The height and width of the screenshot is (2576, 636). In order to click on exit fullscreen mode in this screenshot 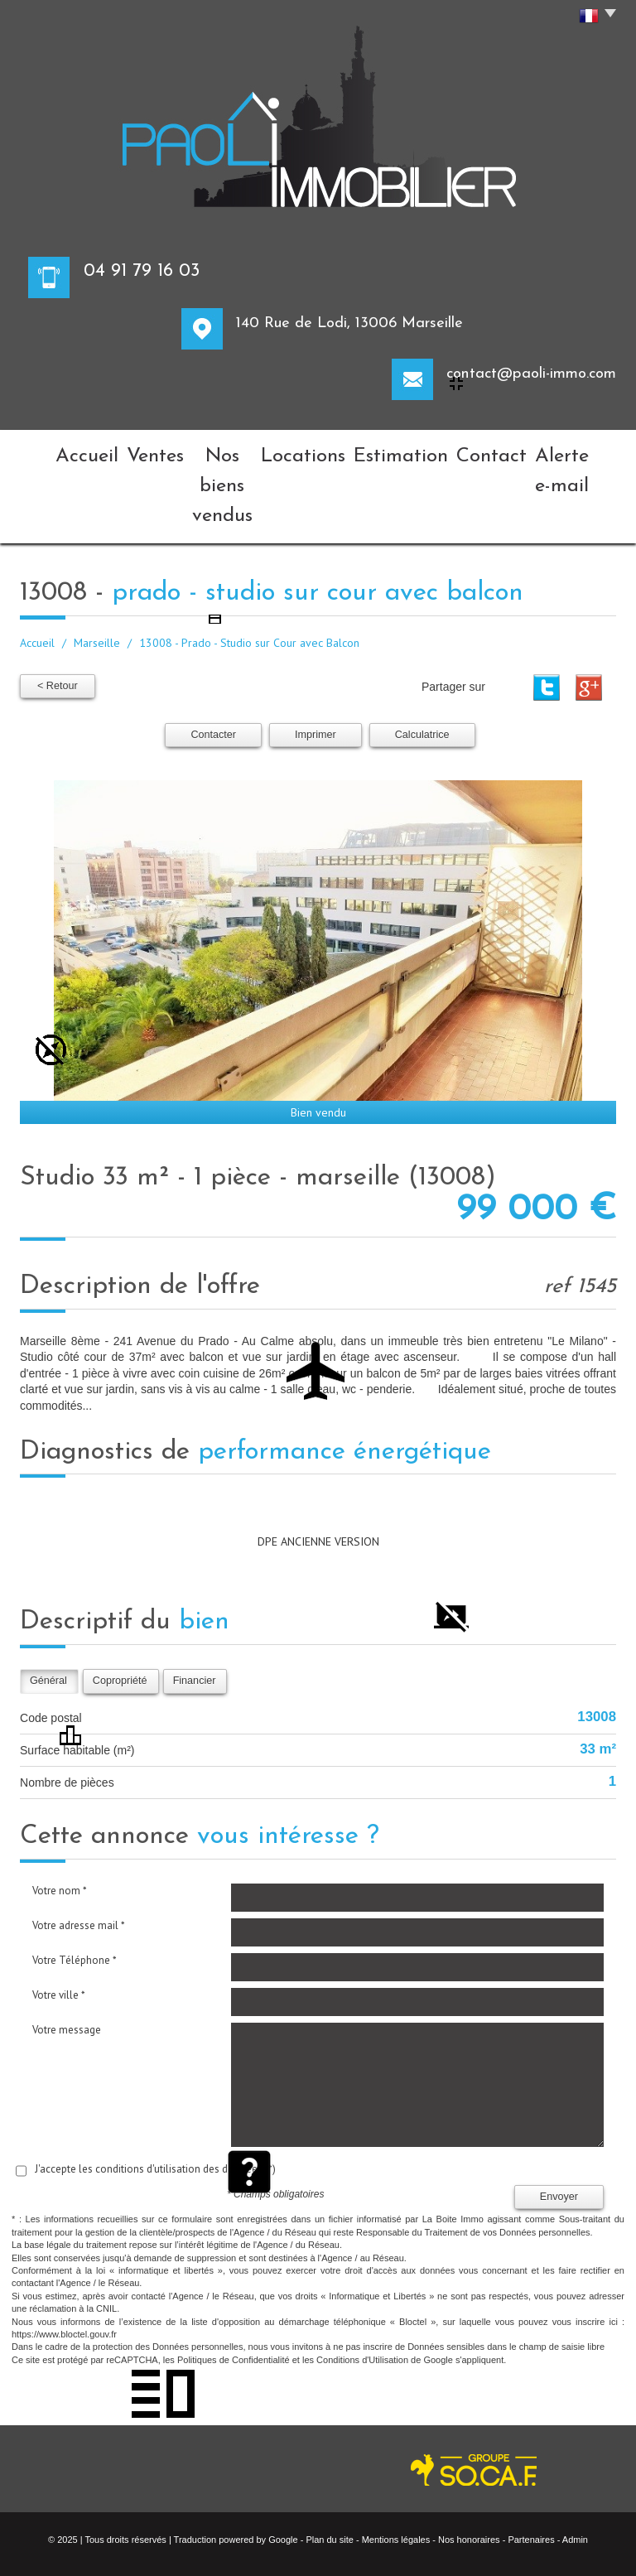, I will do `click(456, 384)`.